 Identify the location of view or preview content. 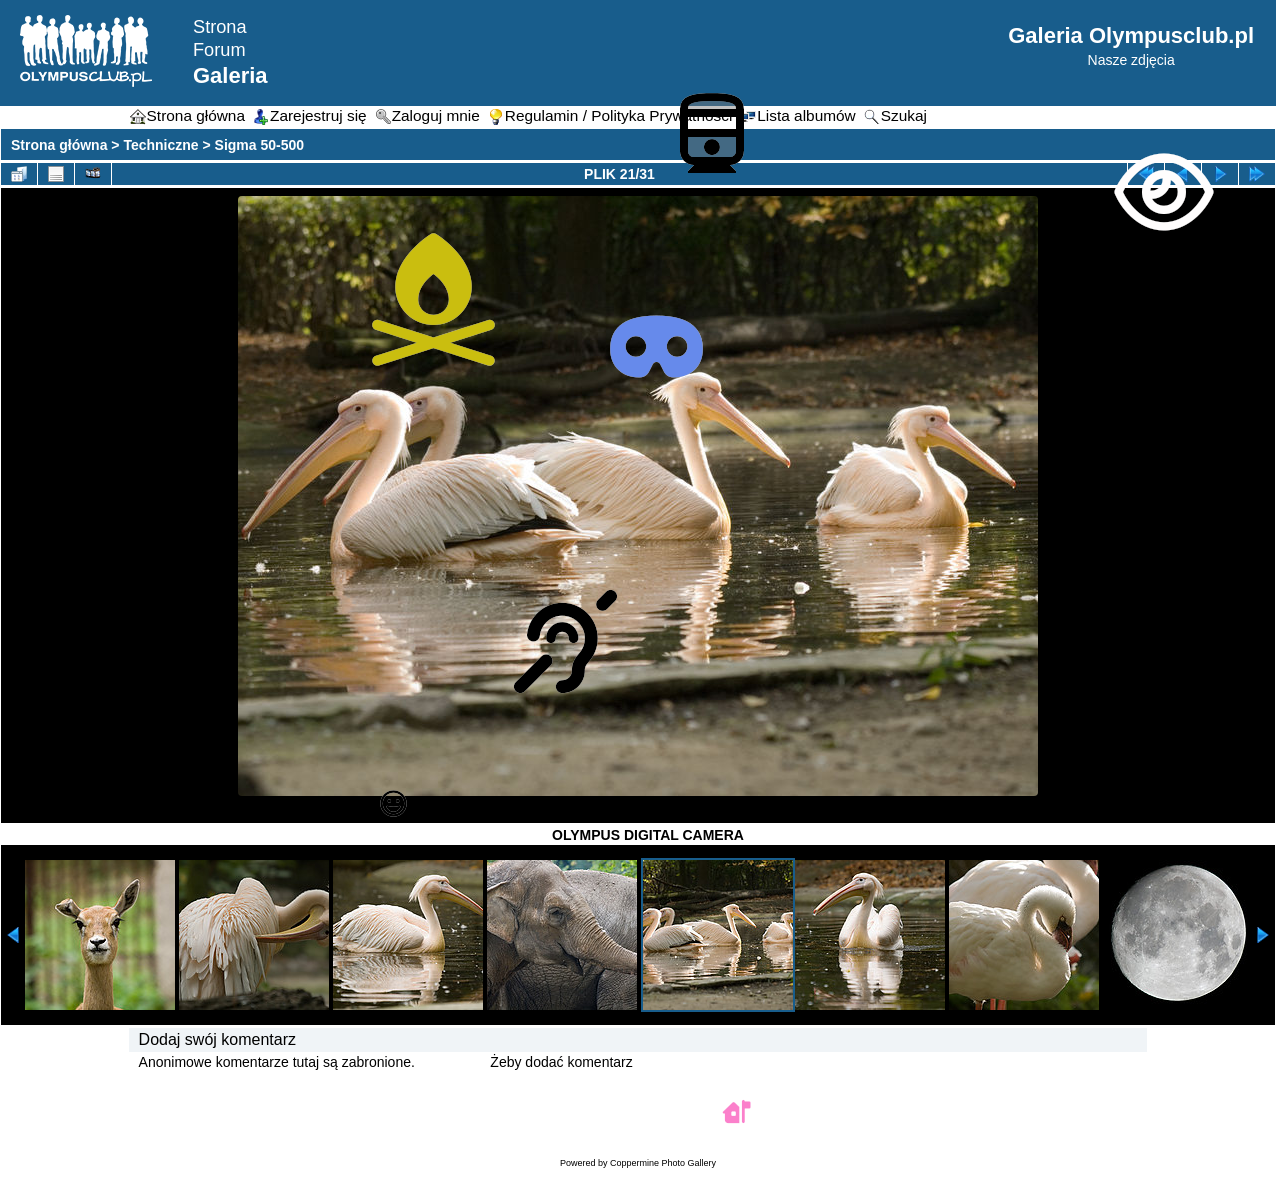
(1164, 192).